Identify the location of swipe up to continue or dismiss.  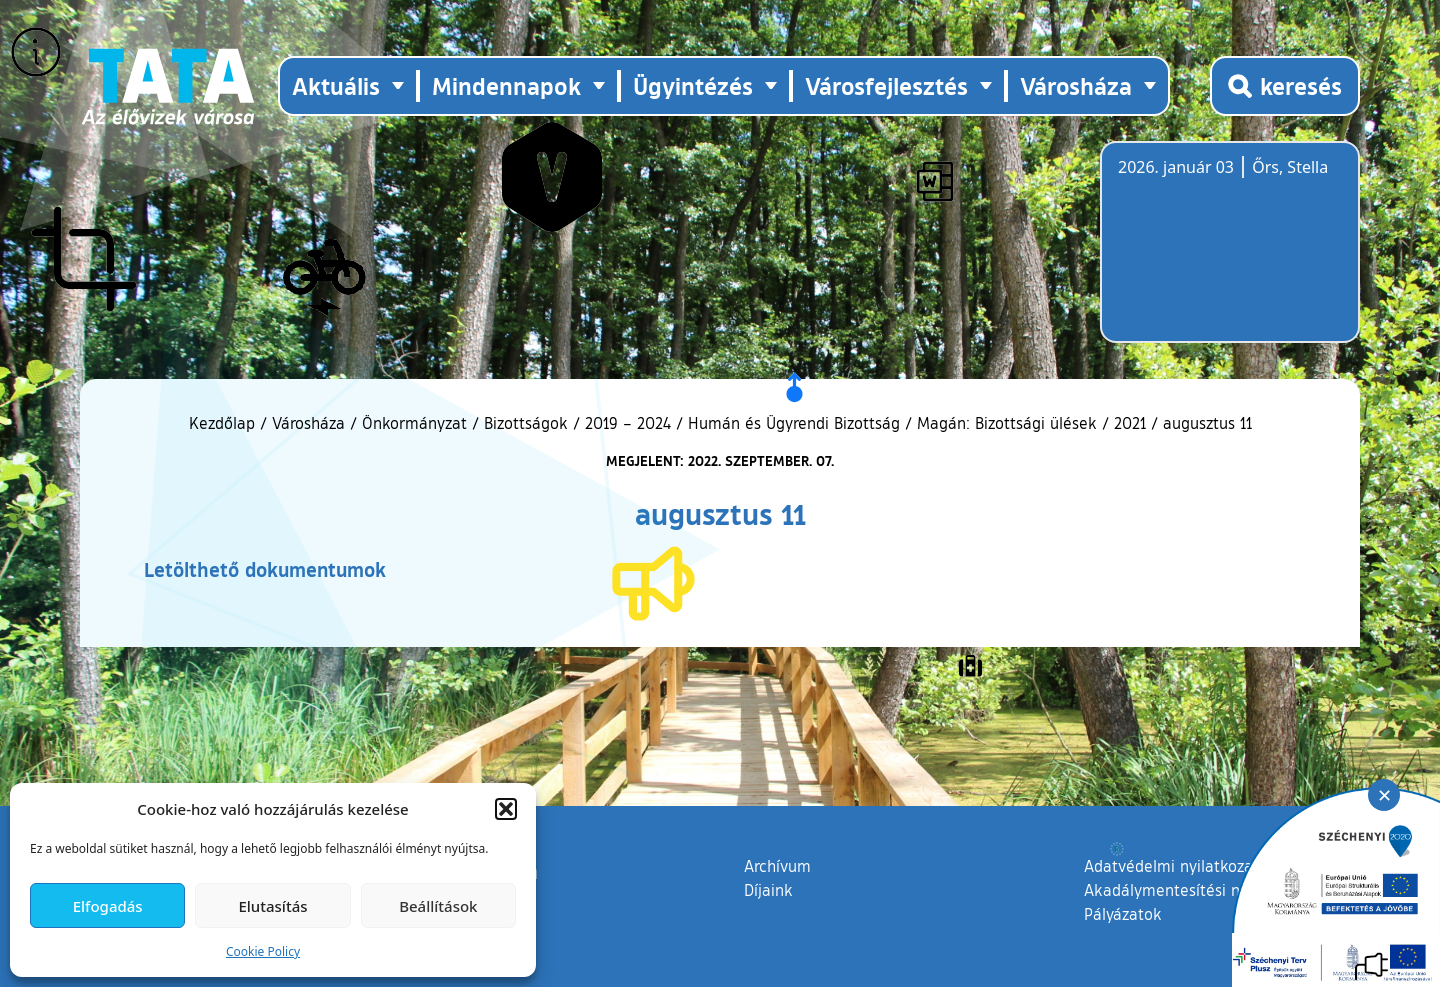
(794, 387).